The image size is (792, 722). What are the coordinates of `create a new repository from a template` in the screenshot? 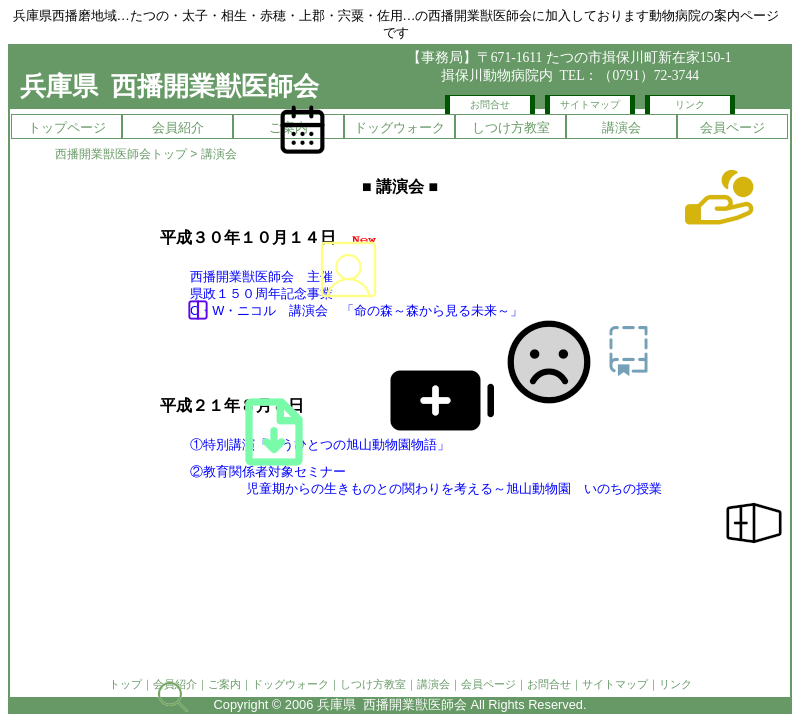 It's located at (628, 351).